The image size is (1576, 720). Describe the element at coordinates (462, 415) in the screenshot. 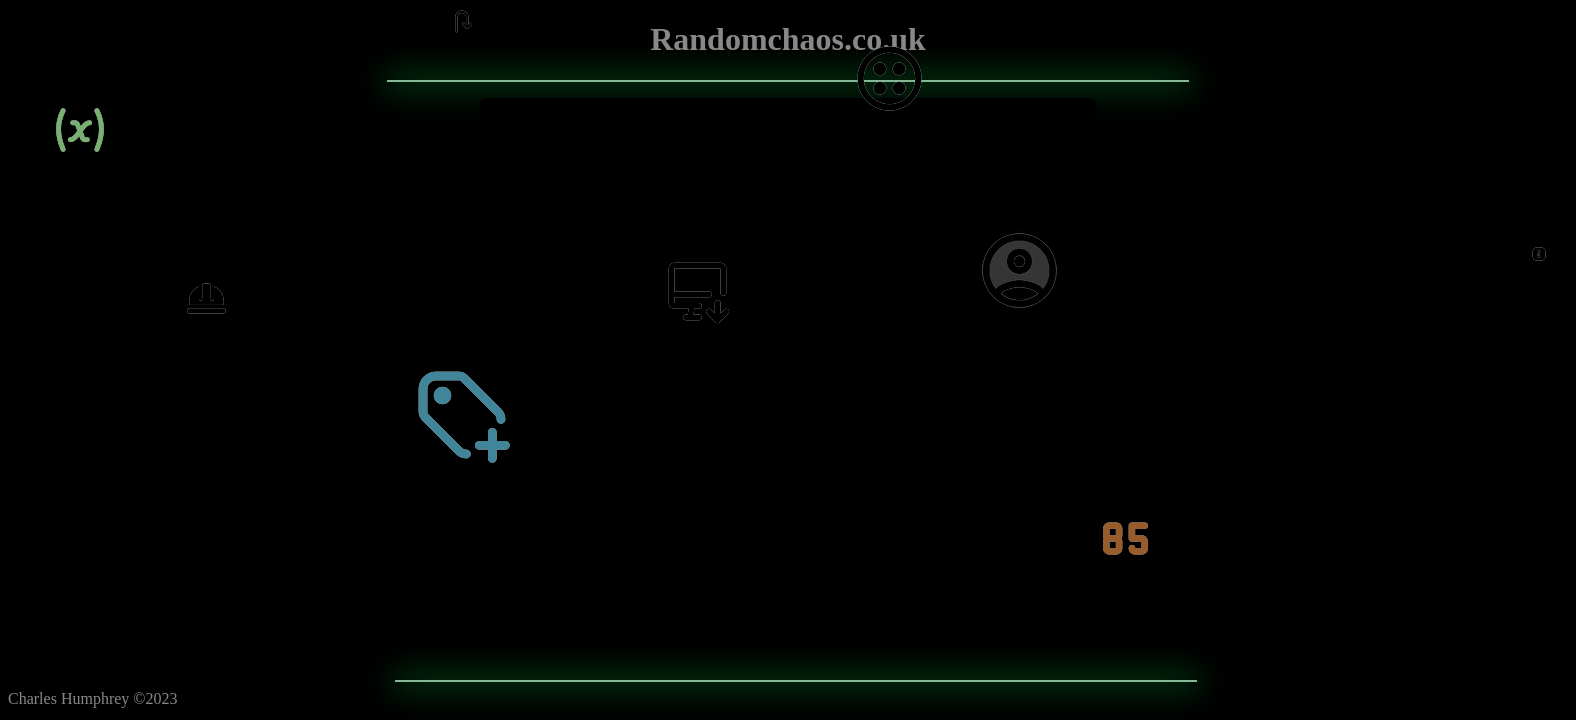

I see `add a new tag or label` at that location.